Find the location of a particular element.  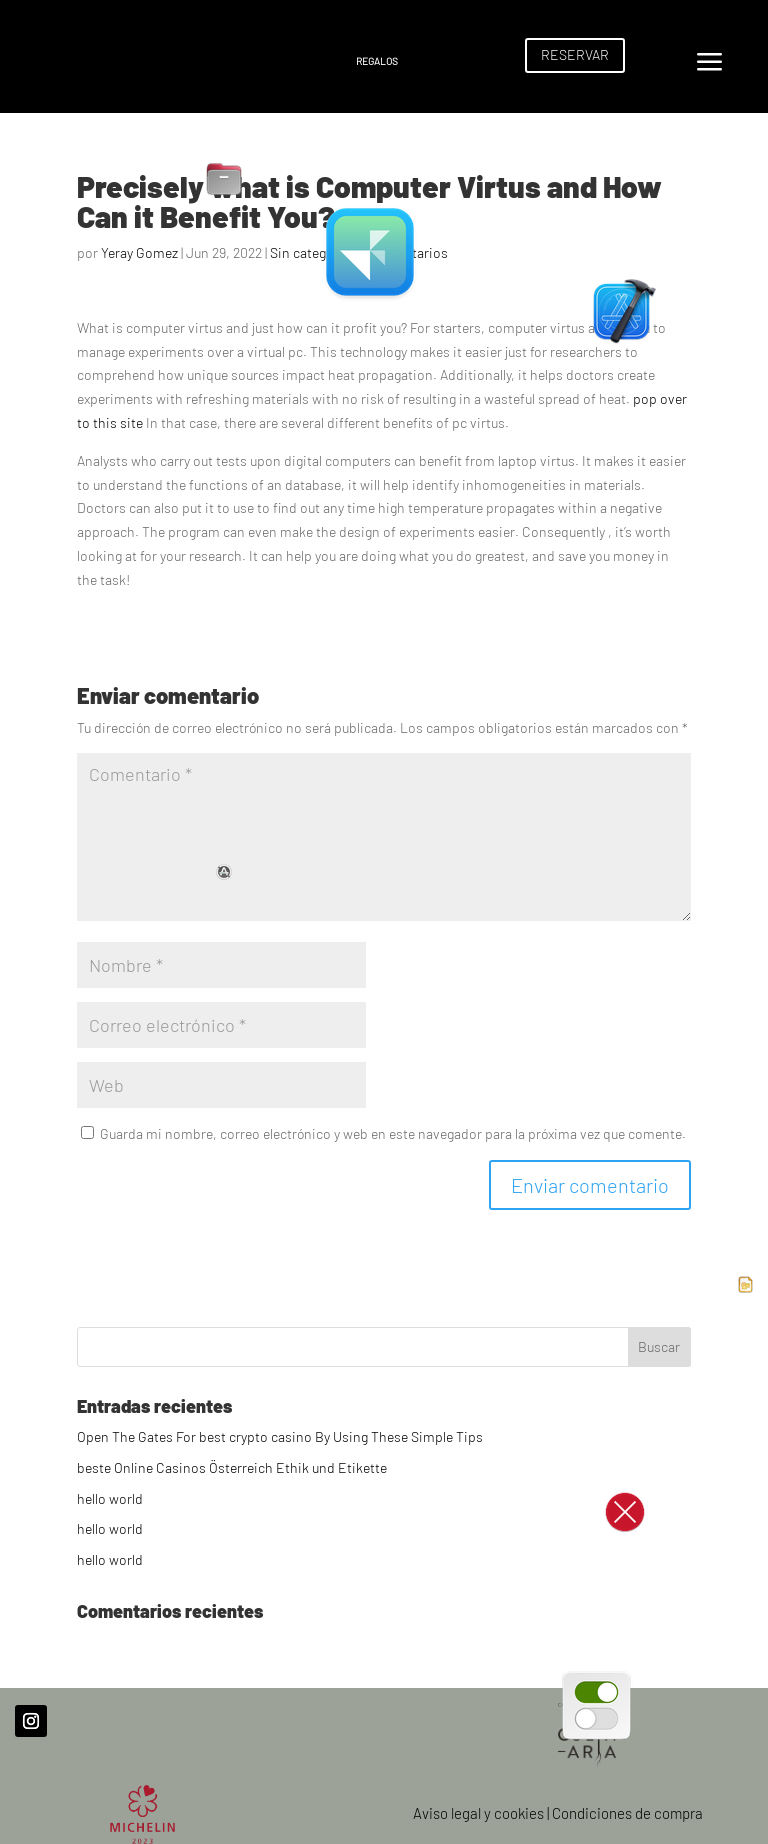

open the adwaita demo app is located at coordinates (370, 252).